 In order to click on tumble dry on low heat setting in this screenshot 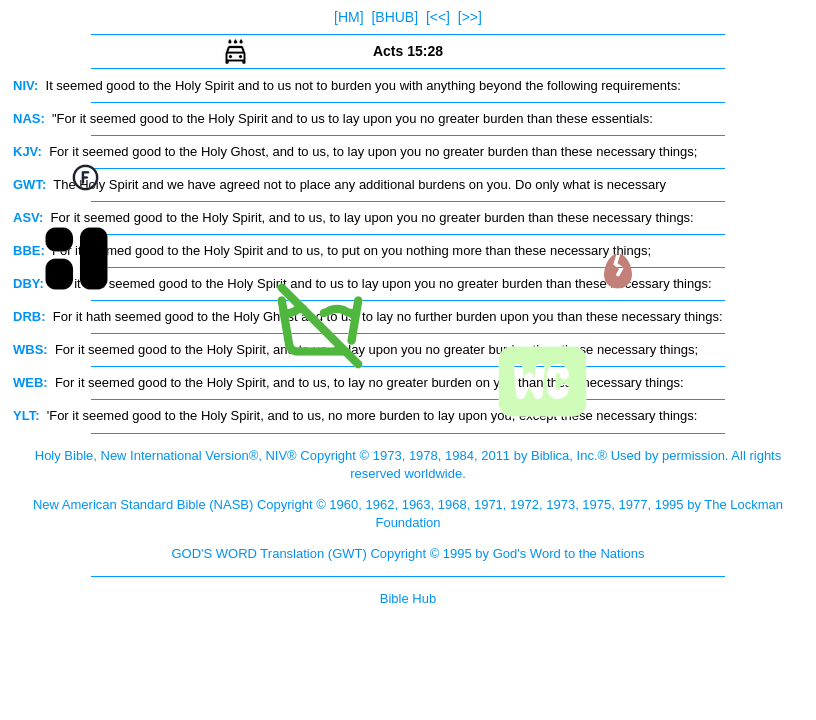, I will do `click(85, 177)`.